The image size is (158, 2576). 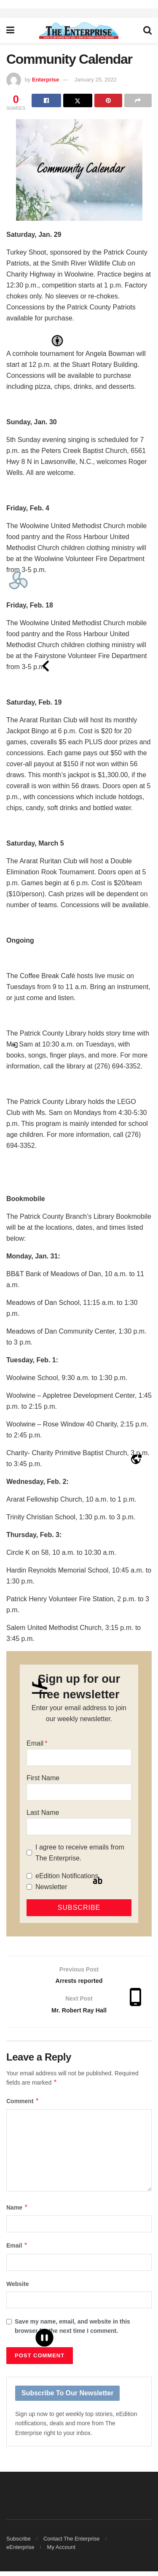 What do you see at coordinates (135, 1997) in the screenshot?
I see `access phone or calling features` at bounding box center [135, 1997].